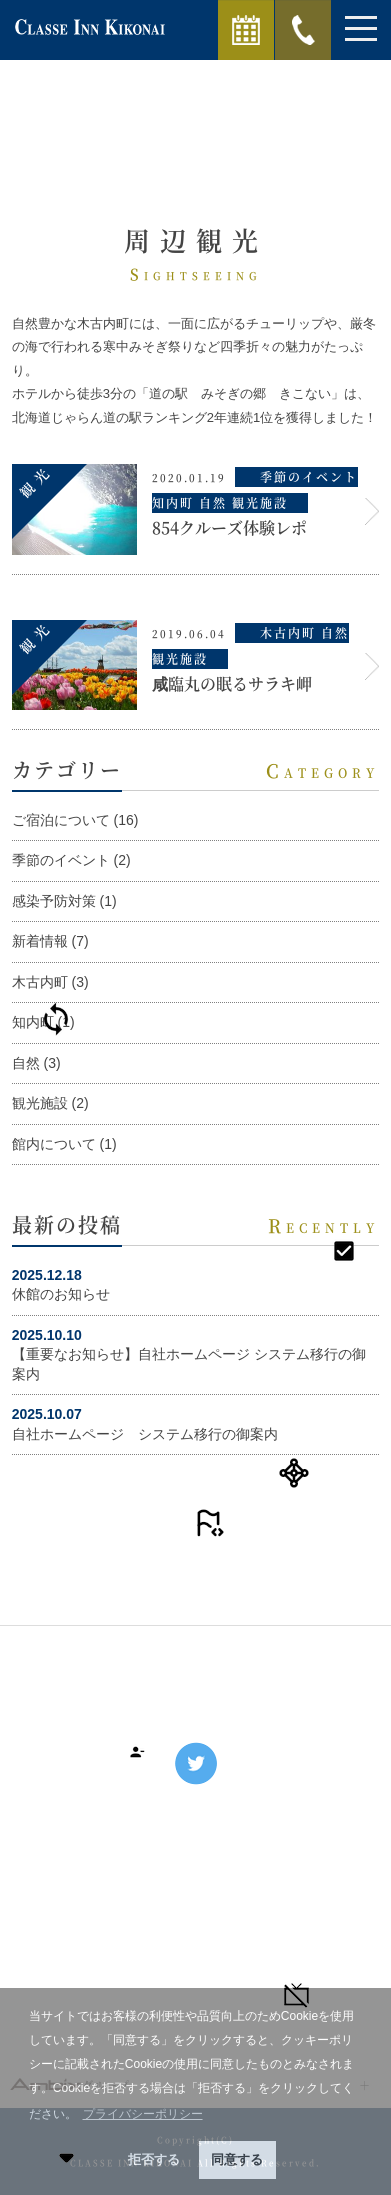  Describe the element at coordinates (66, 2157) in the screenshot. I see `expand dropdown menu` at that location.